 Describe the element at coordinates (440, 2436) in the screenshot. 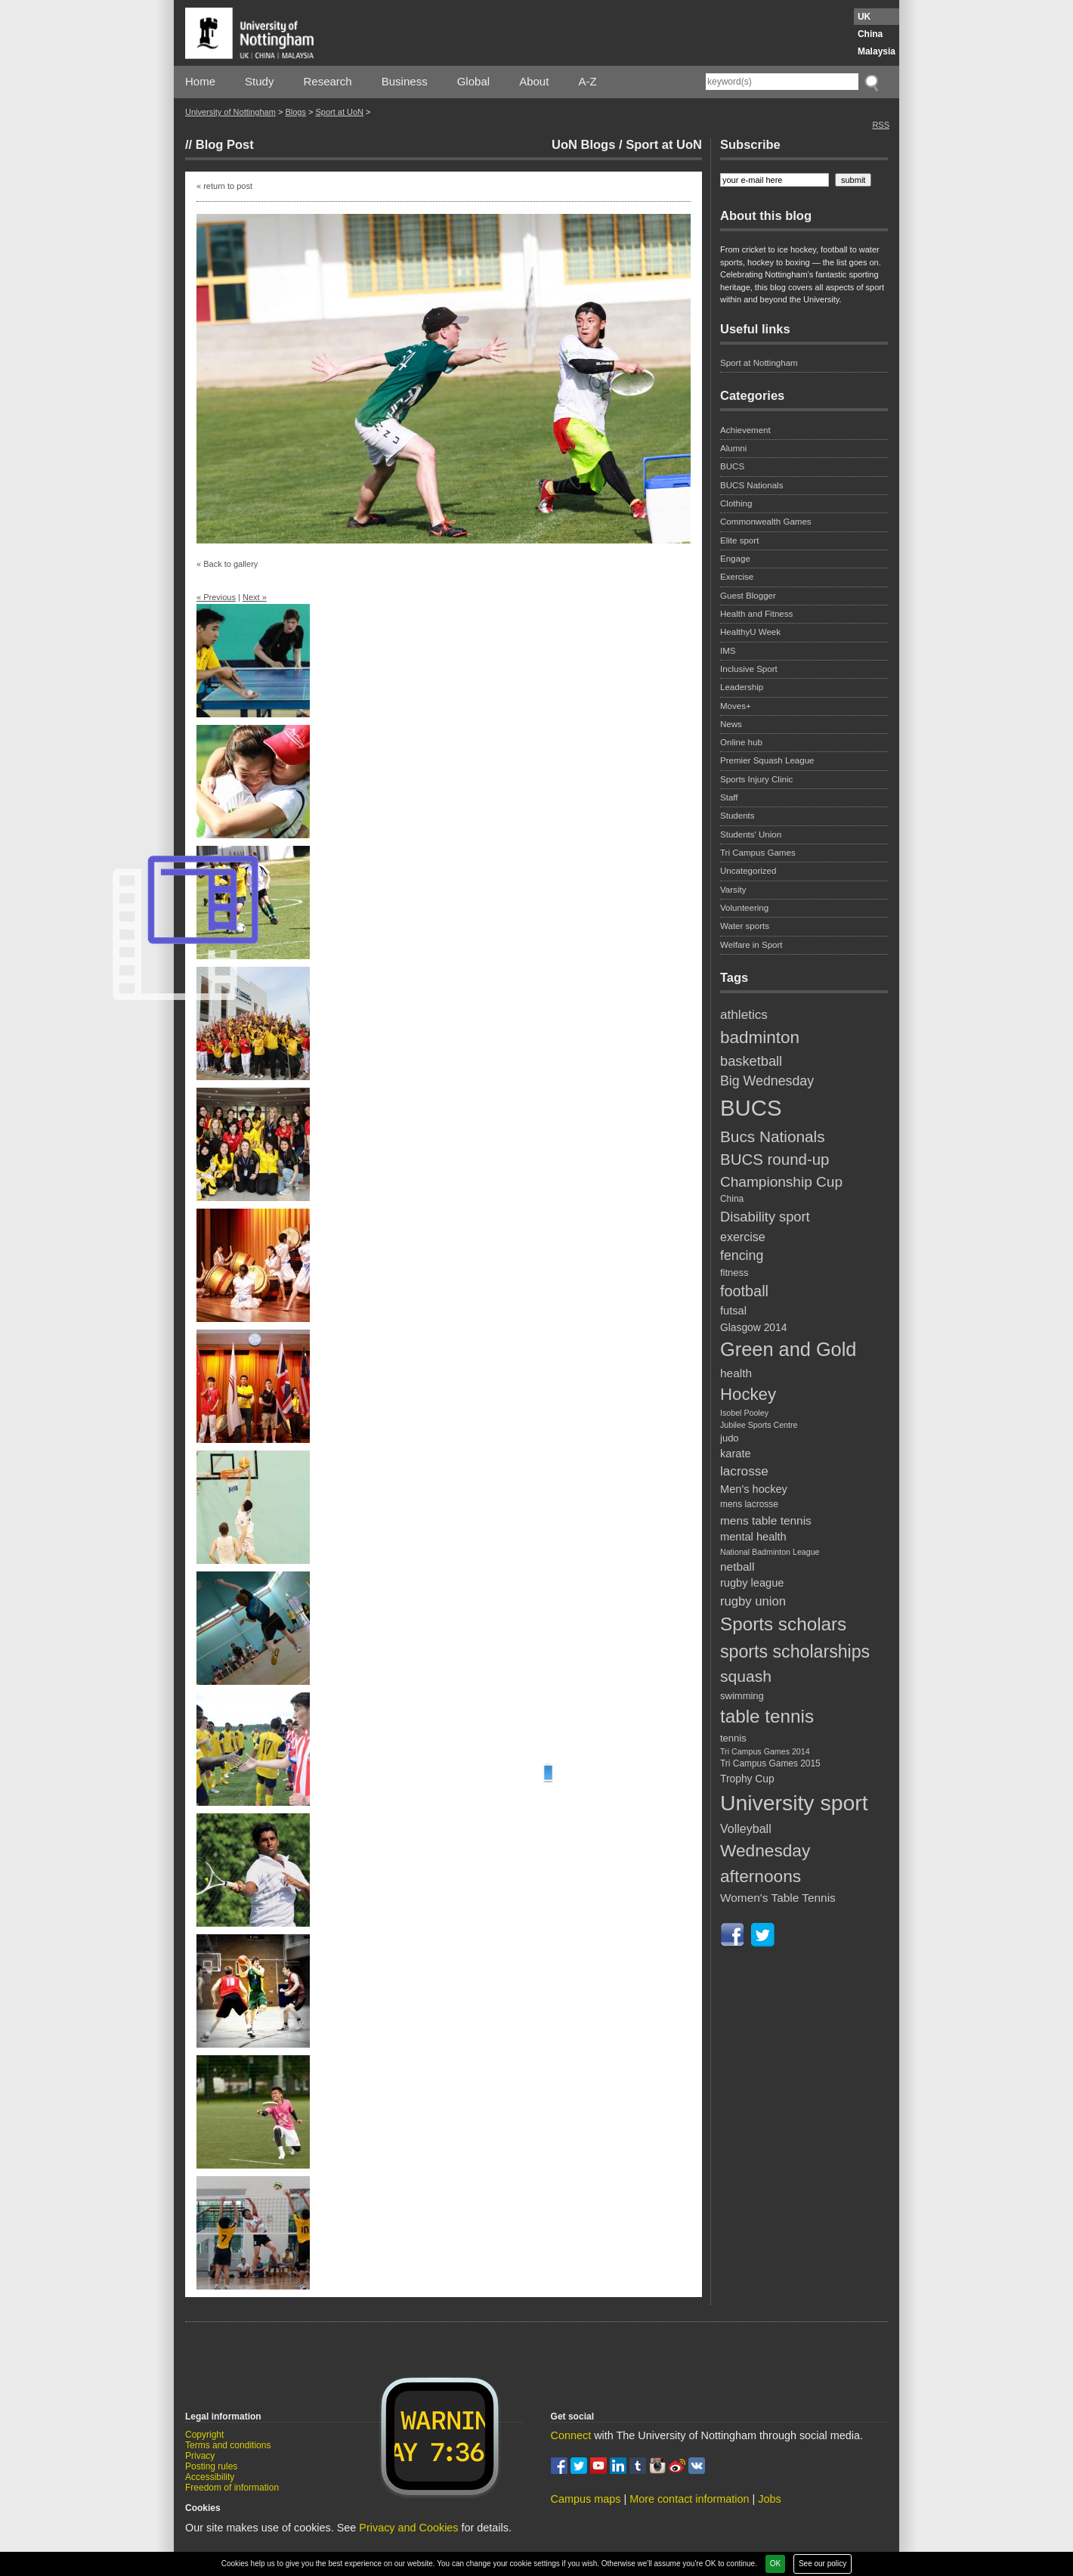

I see `open the console app to view system logs` at that location.